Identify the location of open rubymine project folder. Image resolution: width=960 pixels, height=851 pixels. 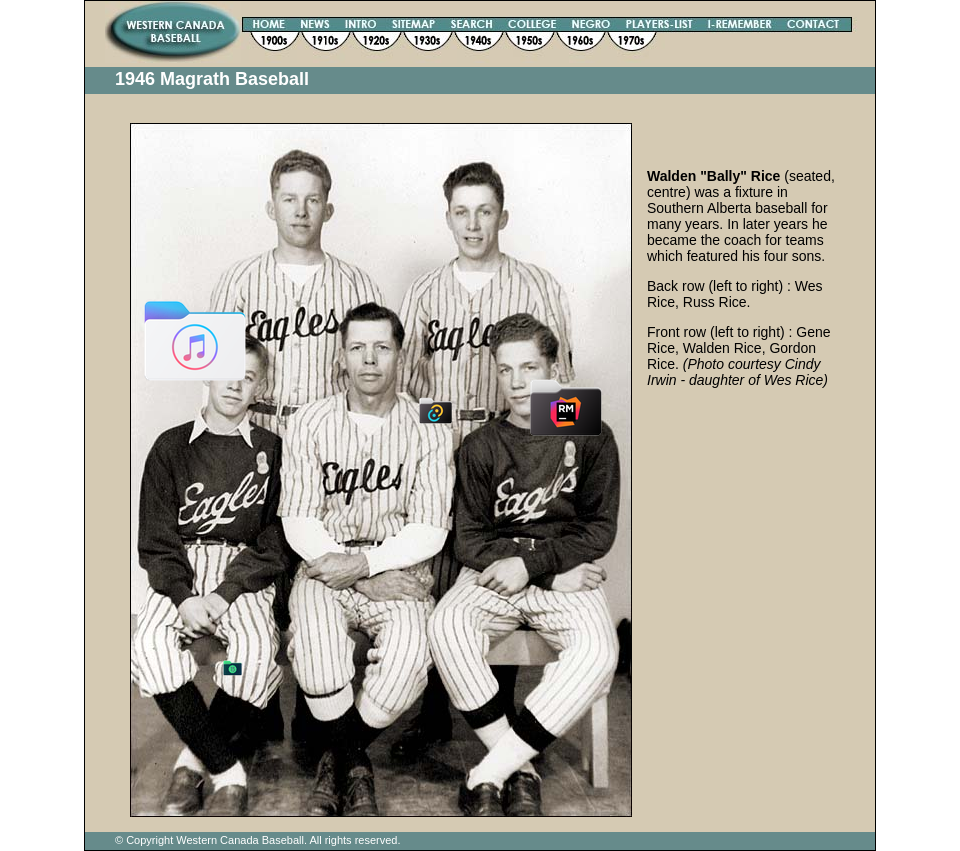
(565, 409).